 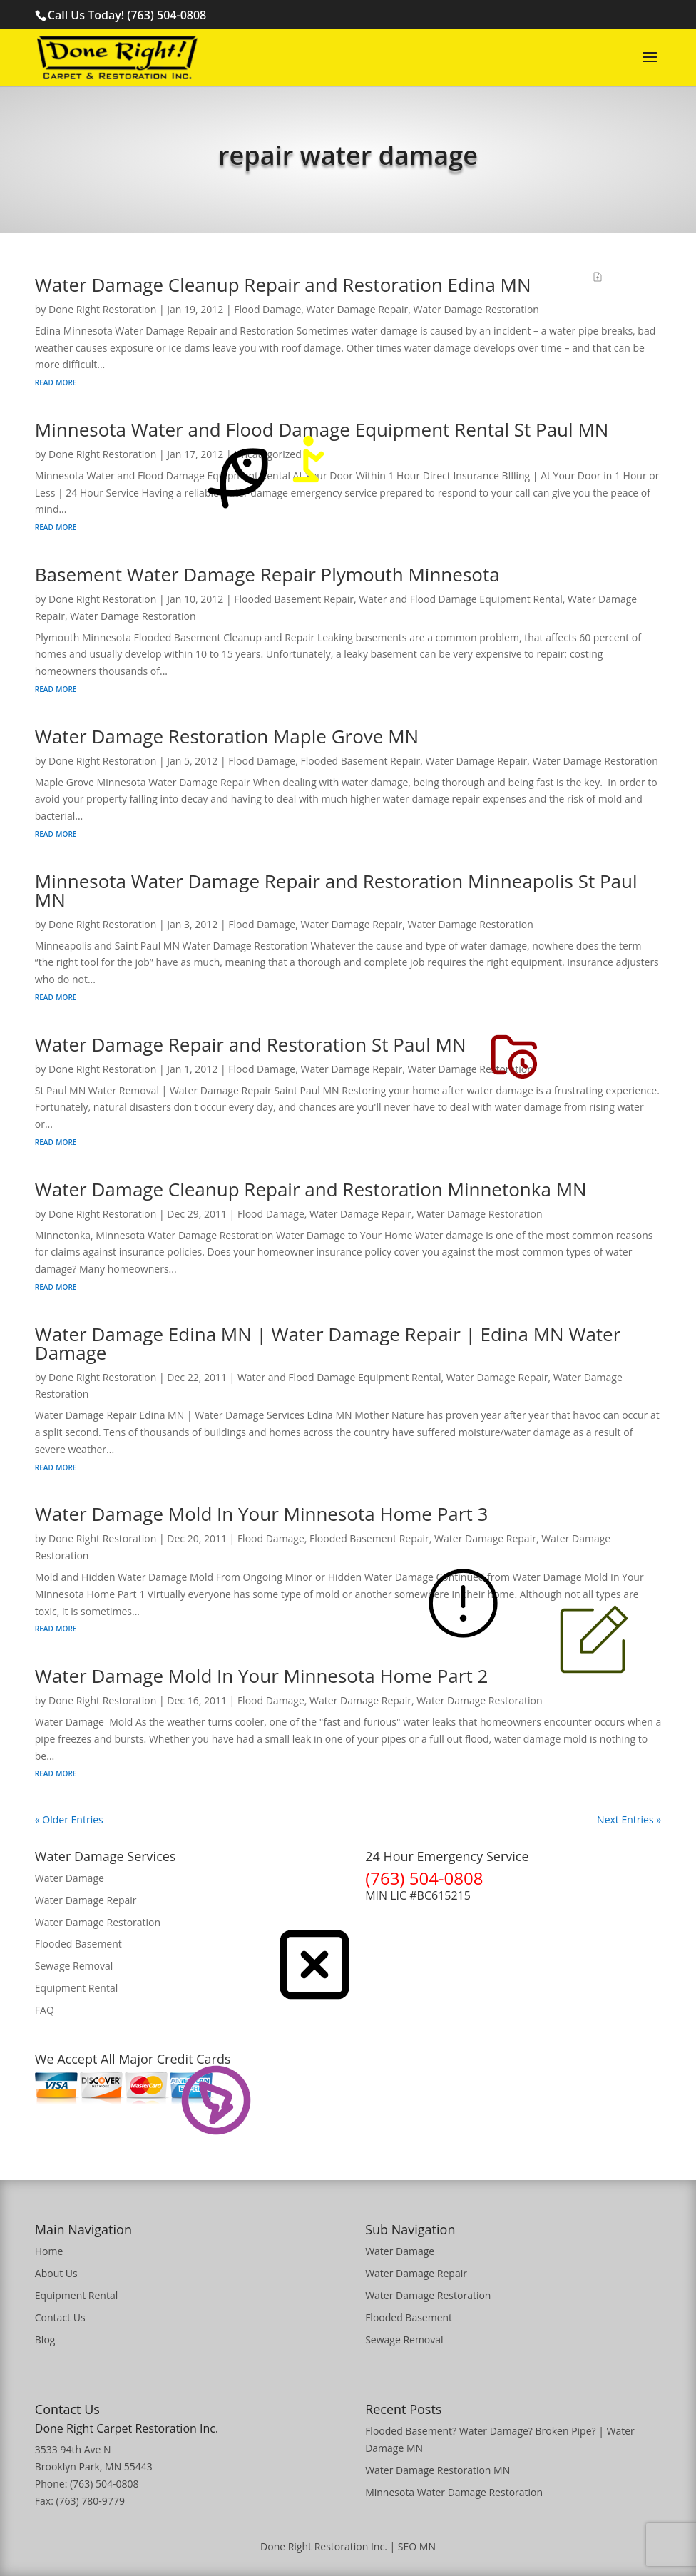 What do you see at coordinates (216, 2100) in the screenshot?
I see `open DingTalk messaging app` at bounding box center [216, 2100].